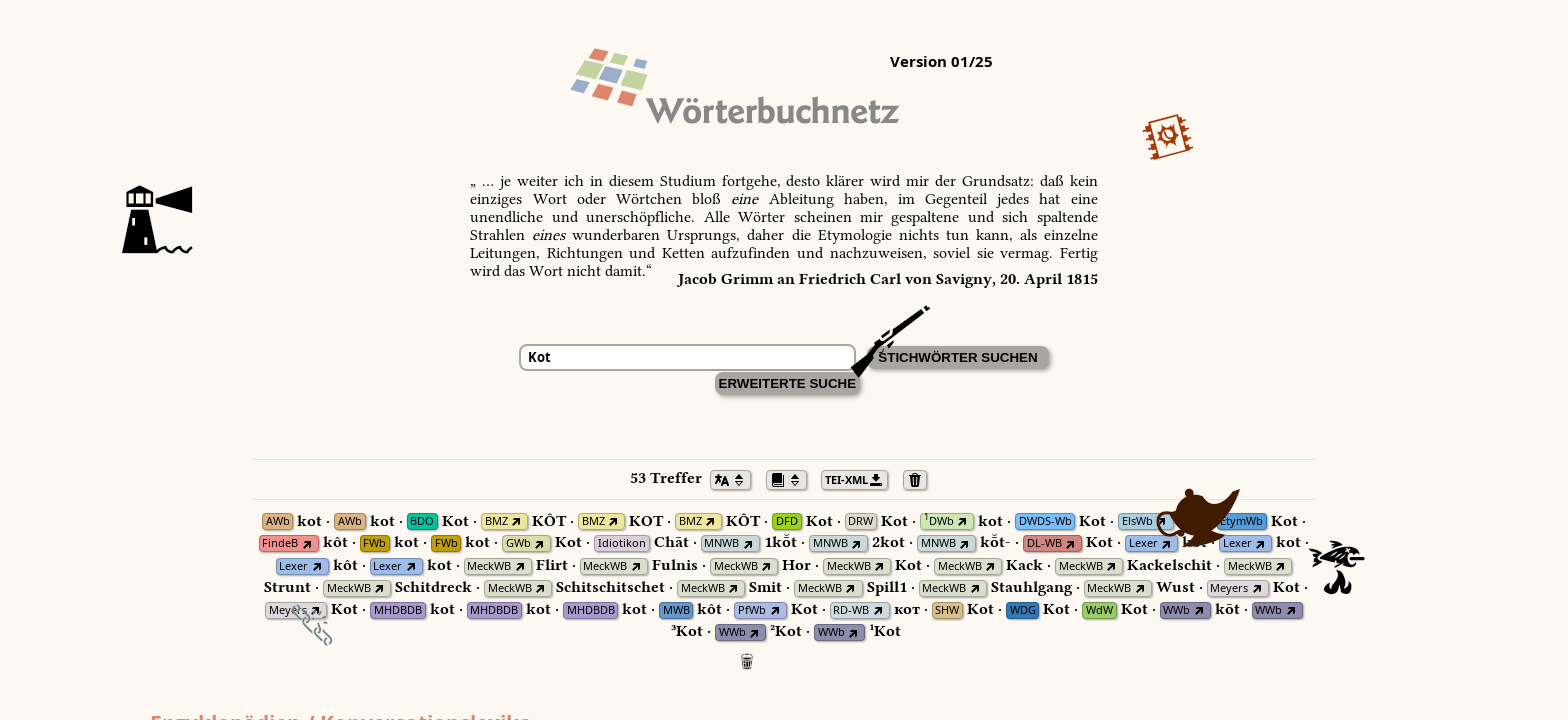 This screenshot has height=720, width=1568. What do you see at coordinates (1198, 518) in the screenshot?
I see `access wish or bonus features` at bounding box center [1198, 518].